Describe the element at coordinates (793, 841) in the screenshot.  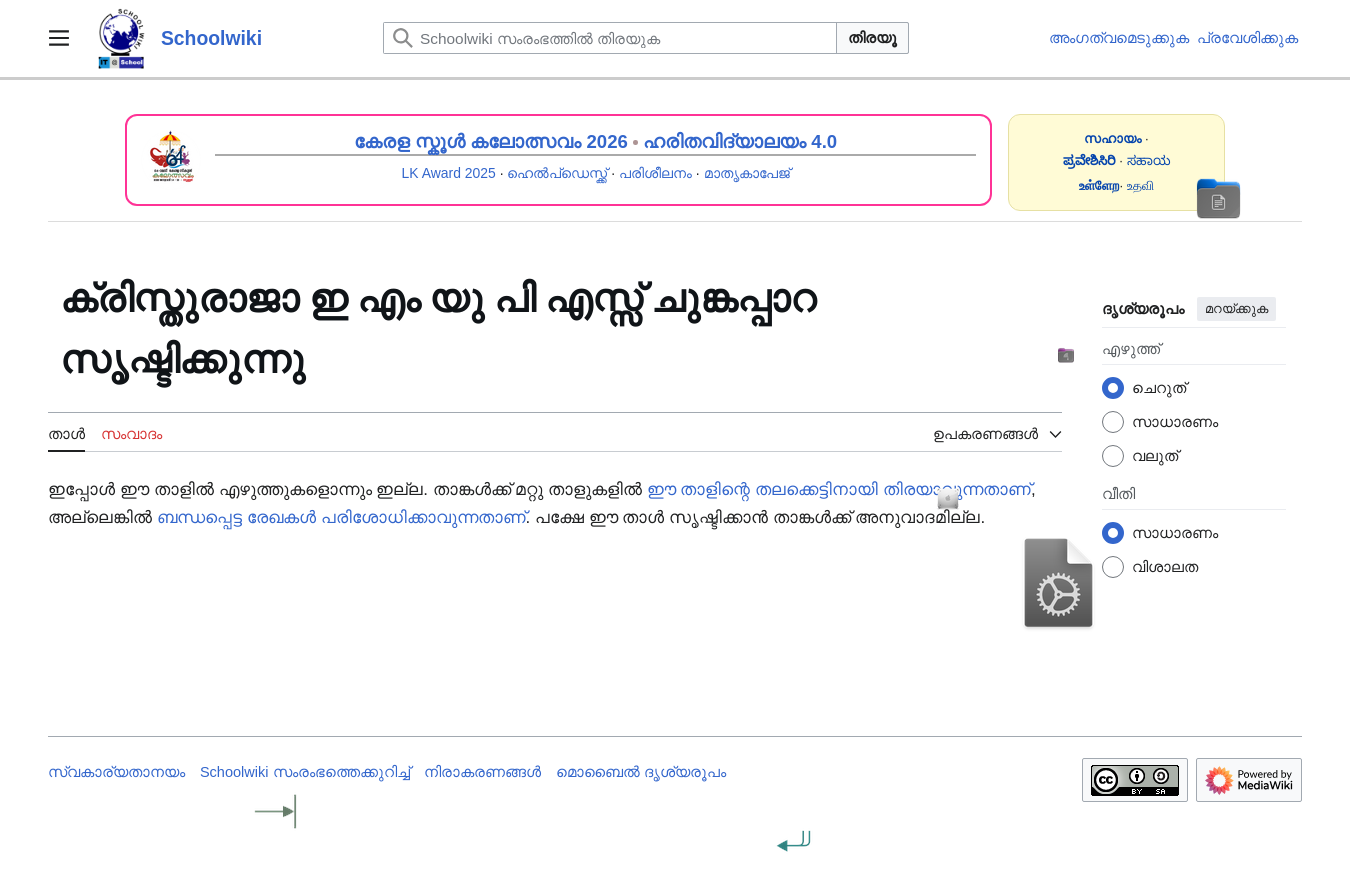
I see `reply to all recipients of an email` at that location.